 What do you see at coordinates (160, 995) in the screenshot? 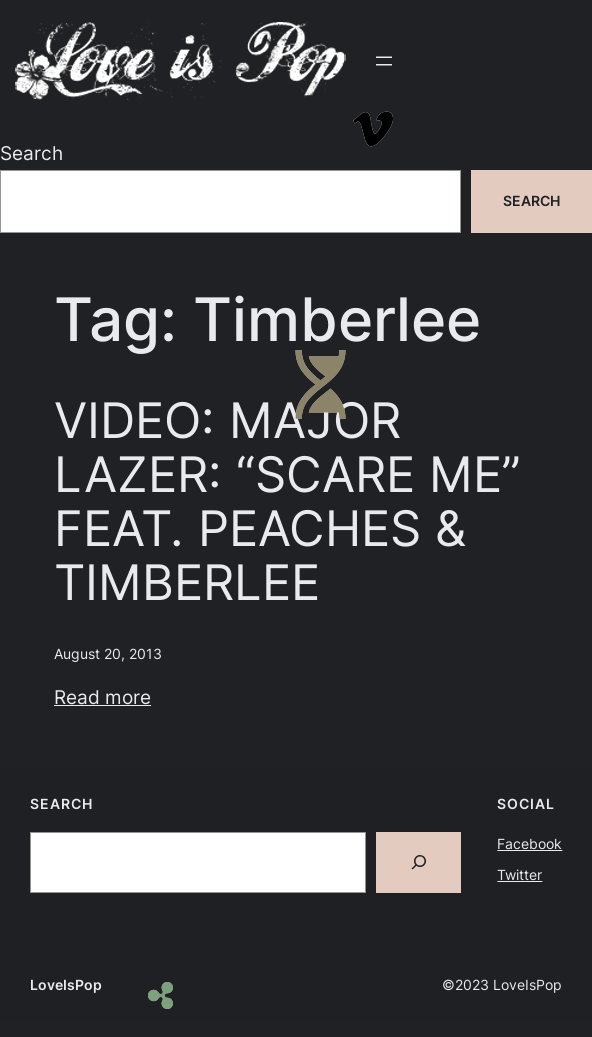
I see `Ripple cryptocurrency logo` at bounding box center [160, 995].